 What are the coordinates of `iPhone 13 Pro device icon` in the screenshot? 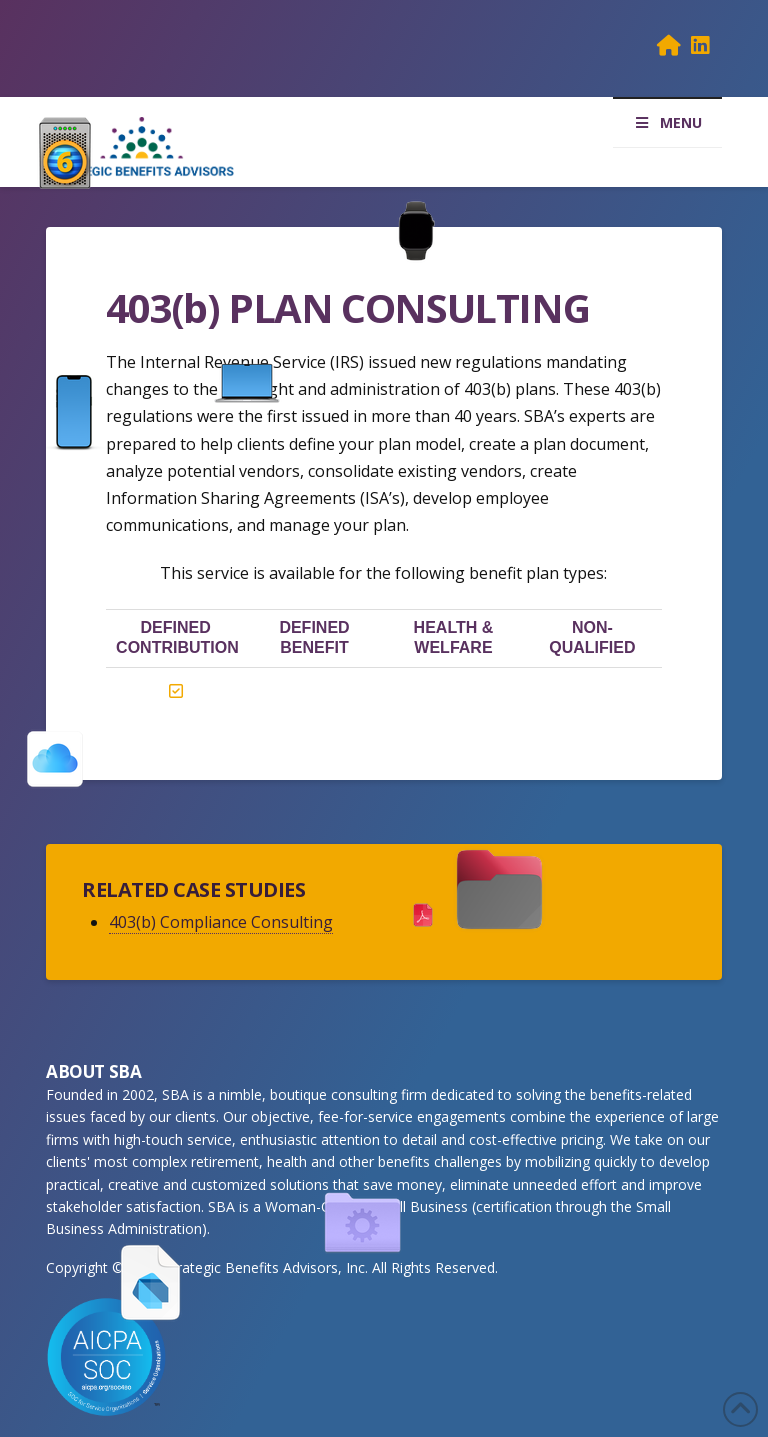 It's located at (74, 413).